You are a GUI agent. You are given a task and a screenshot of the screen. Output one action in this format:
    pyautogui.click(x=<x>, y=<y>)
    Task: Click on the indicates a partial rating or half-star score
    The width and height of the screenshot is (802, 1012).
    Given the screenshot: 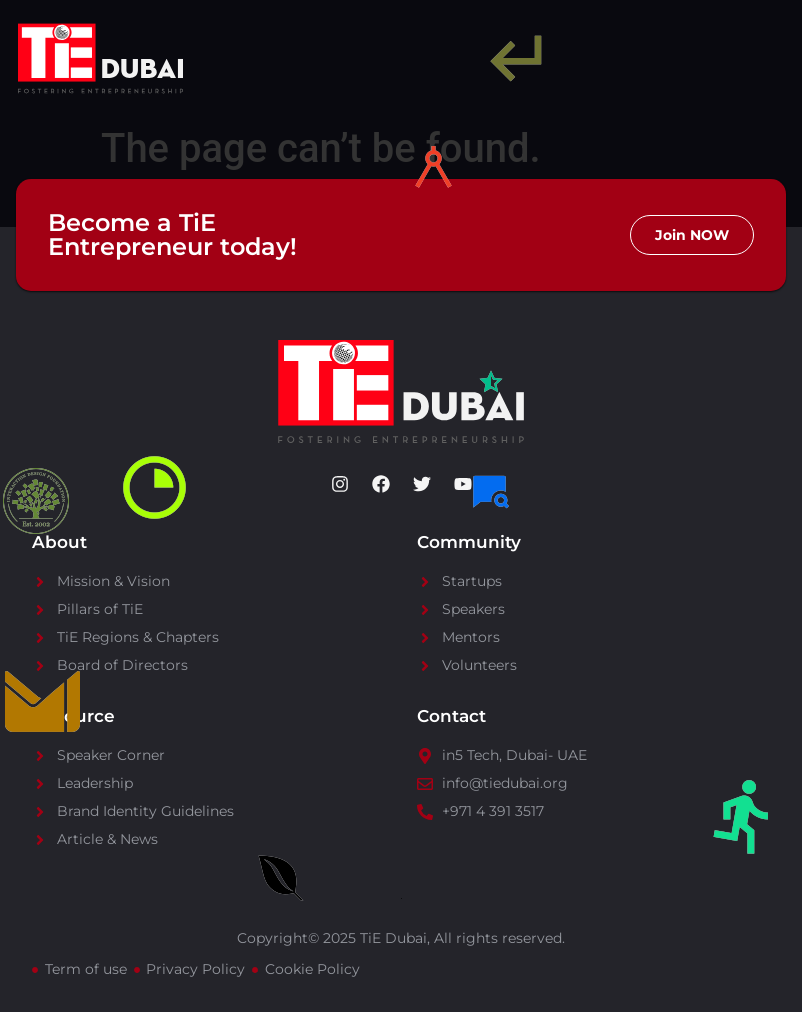 What is the action you would take?
    pyautogui.click(x=491, y=382)
    